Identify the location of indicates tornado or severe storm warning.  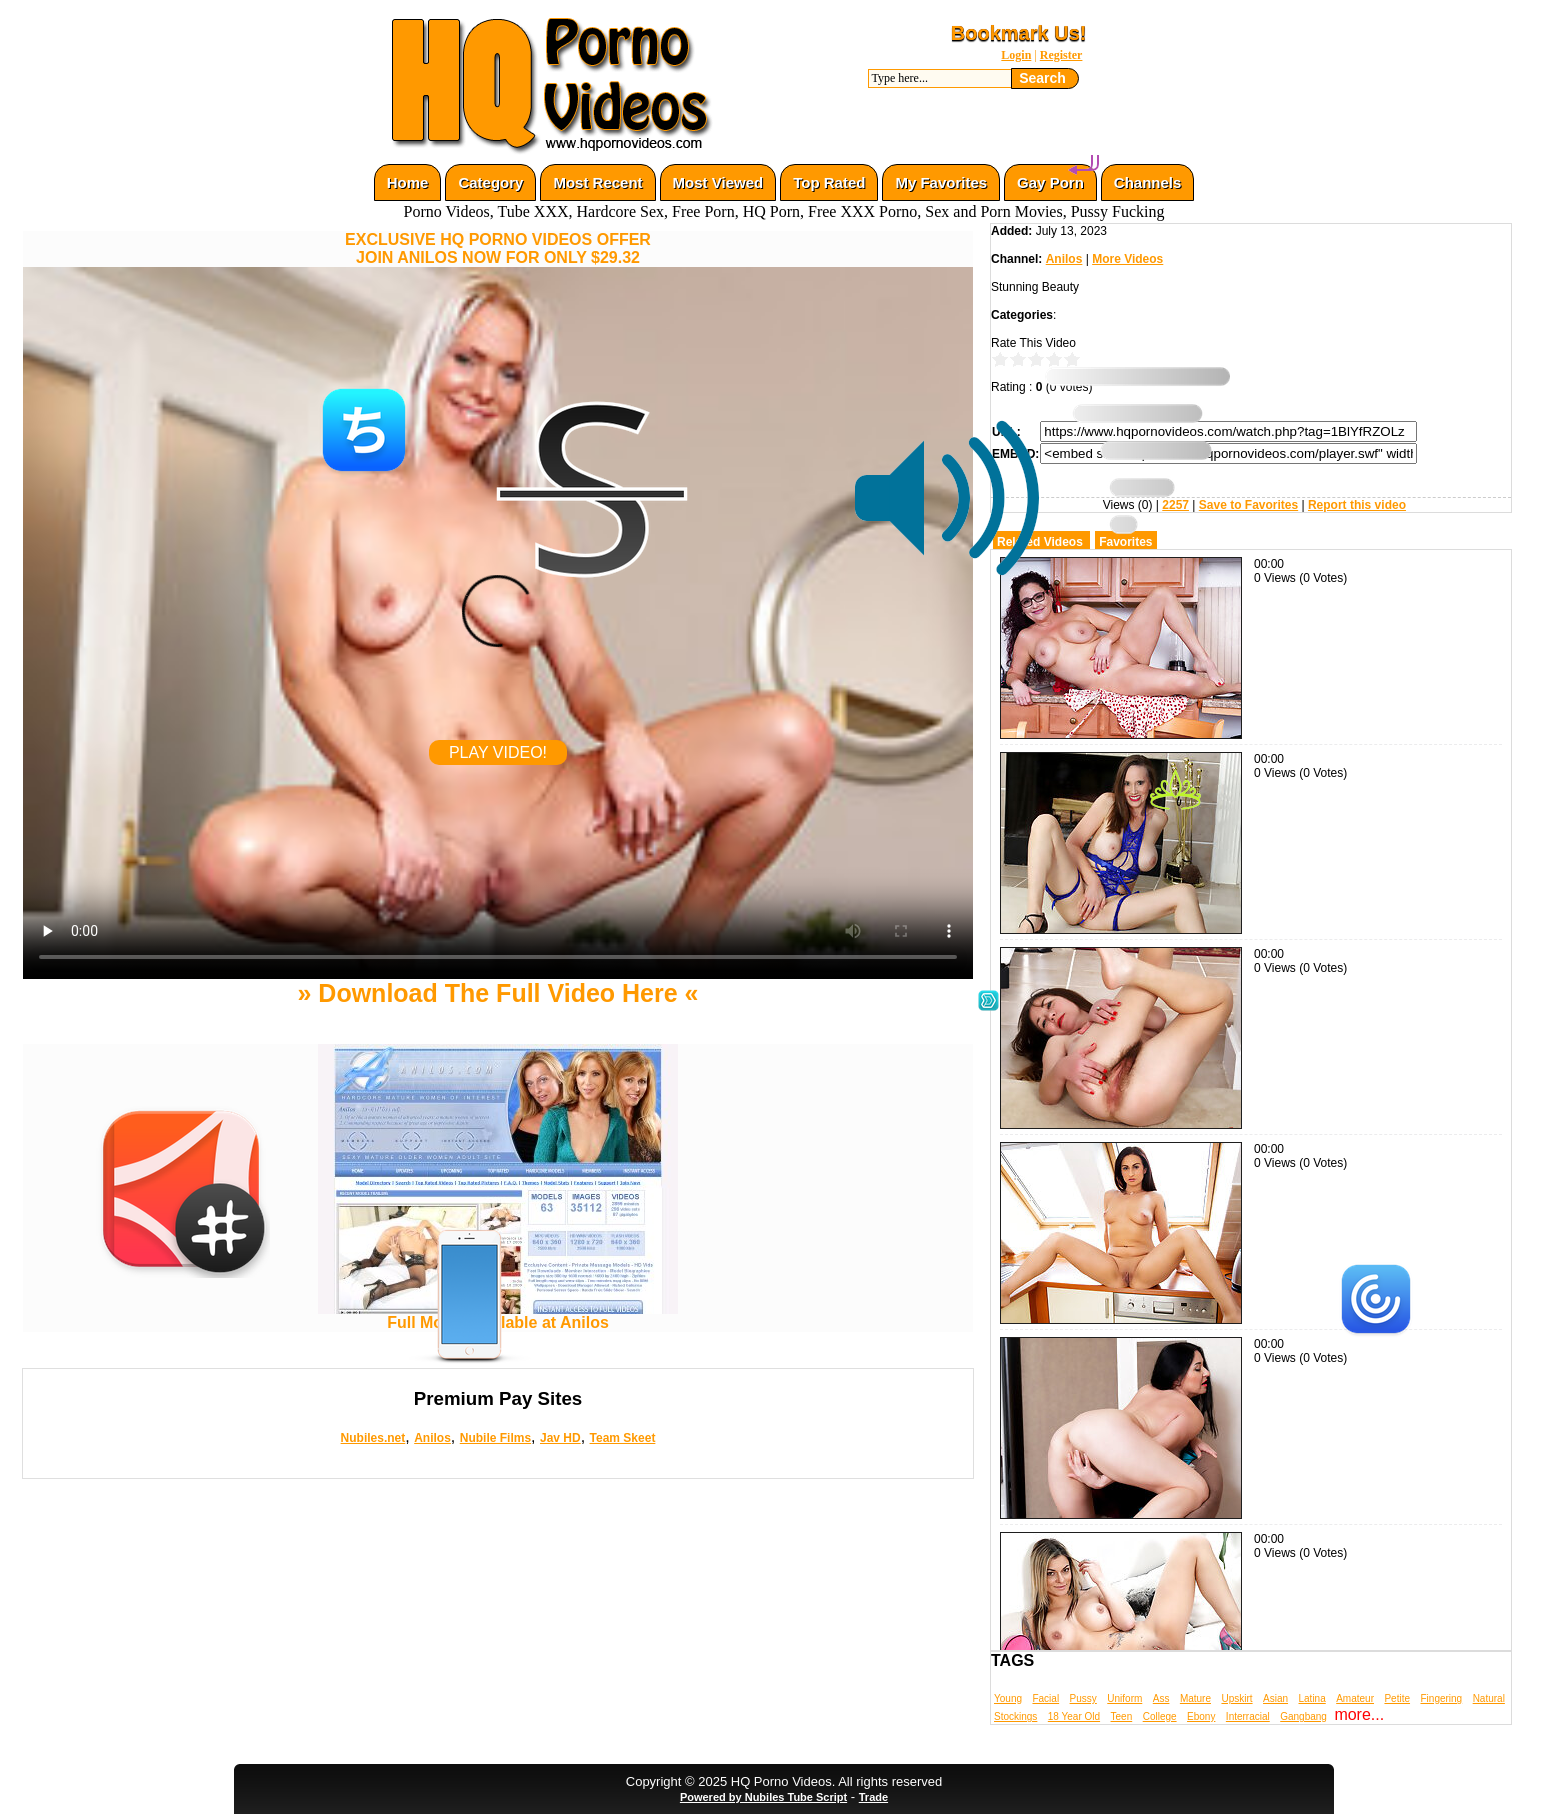
(1137, 450).